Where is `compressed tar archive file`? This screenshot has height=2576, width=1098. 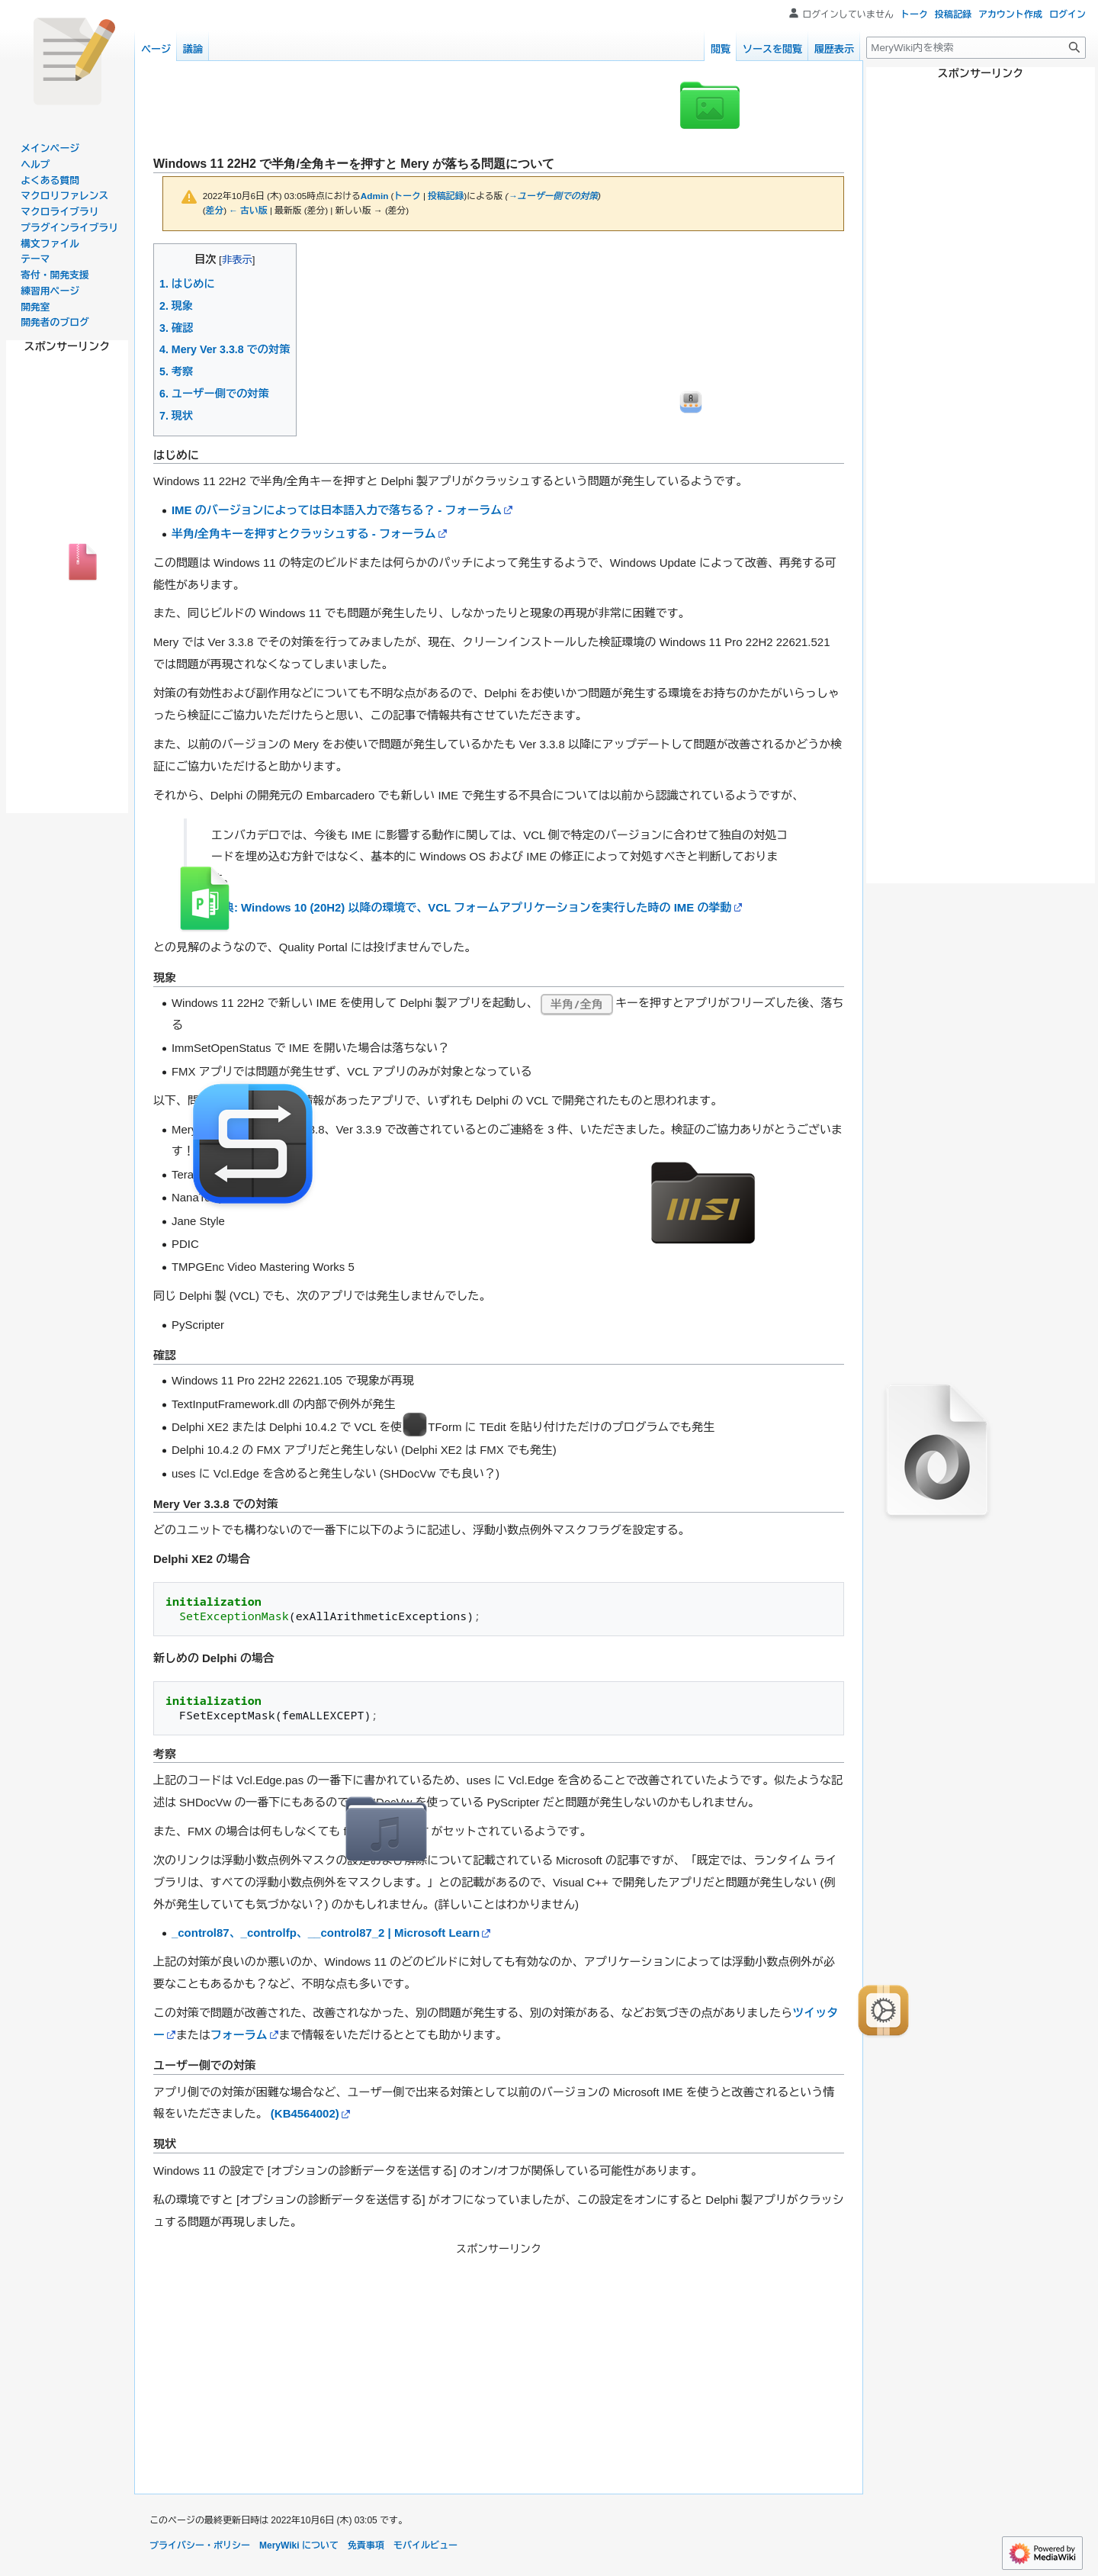 compressed tar archive file is located at coordinates (82, 562).